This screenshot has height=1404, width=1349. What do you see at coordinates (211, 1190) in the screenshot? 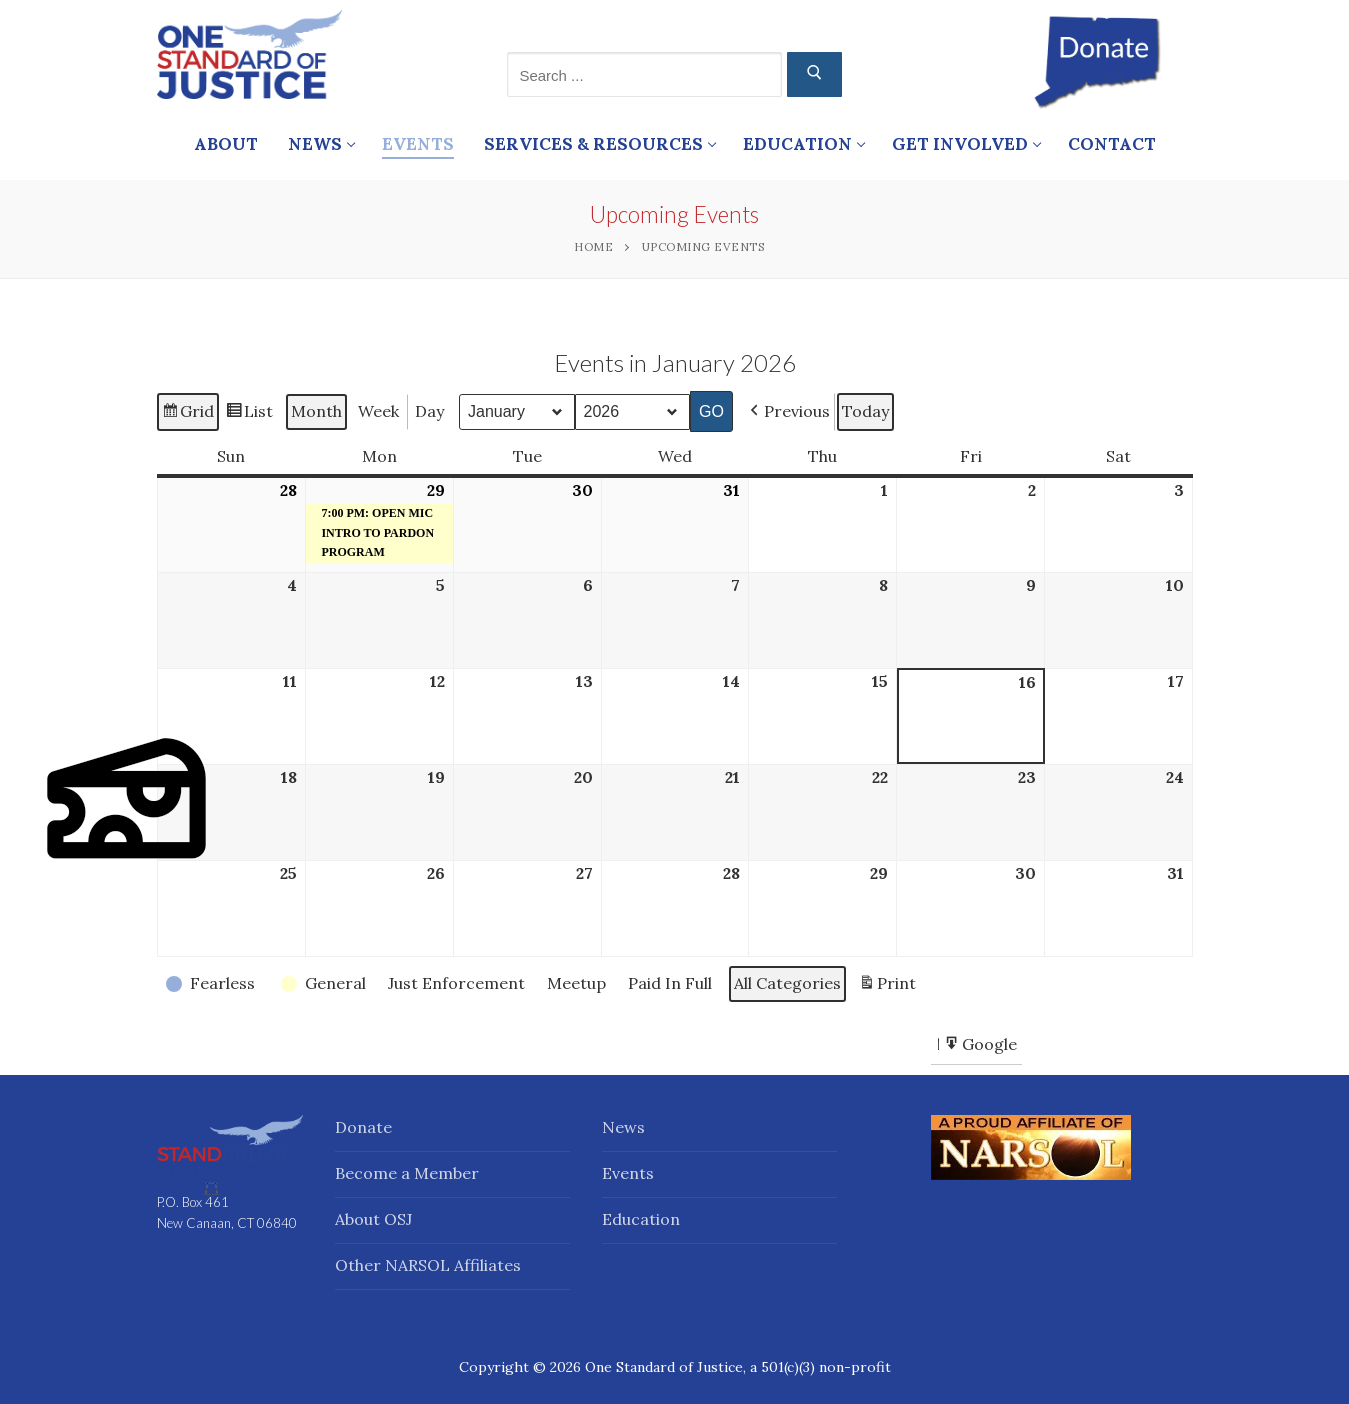
I see `pin item to keep it visible` at bounding box center [211, 1190].